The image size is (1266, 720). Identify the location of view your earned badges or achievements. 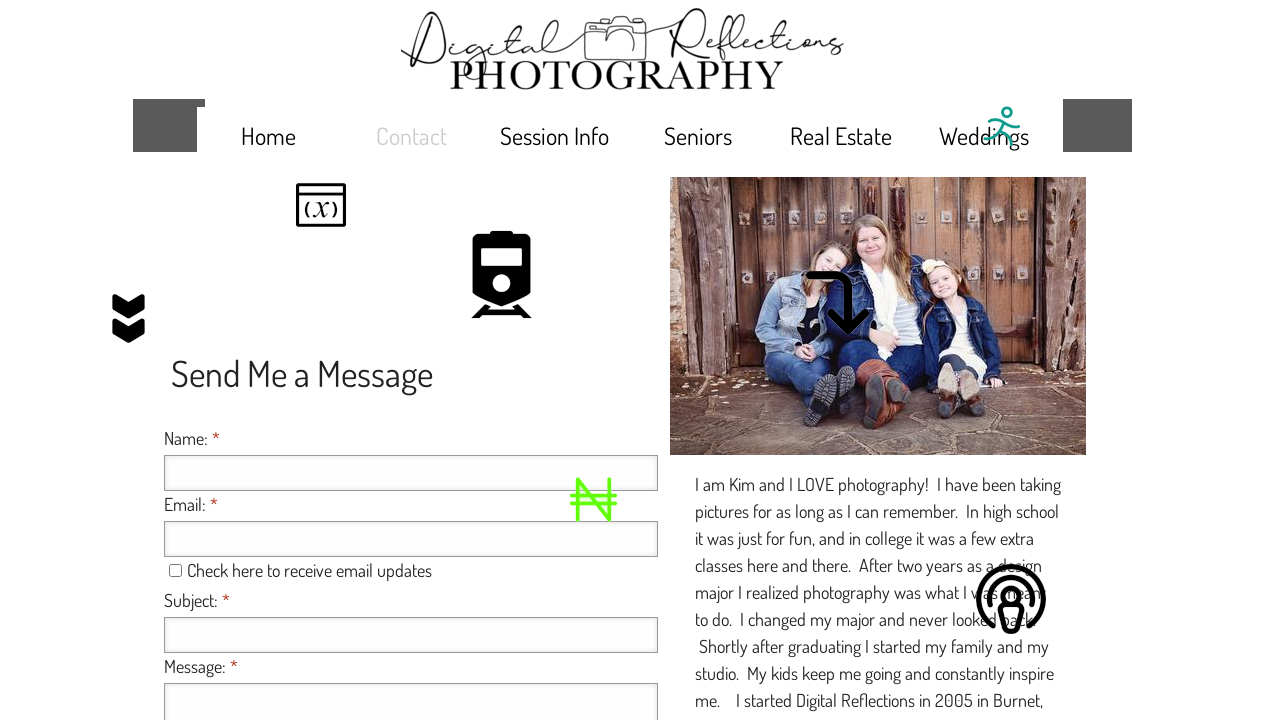
(128, 318).